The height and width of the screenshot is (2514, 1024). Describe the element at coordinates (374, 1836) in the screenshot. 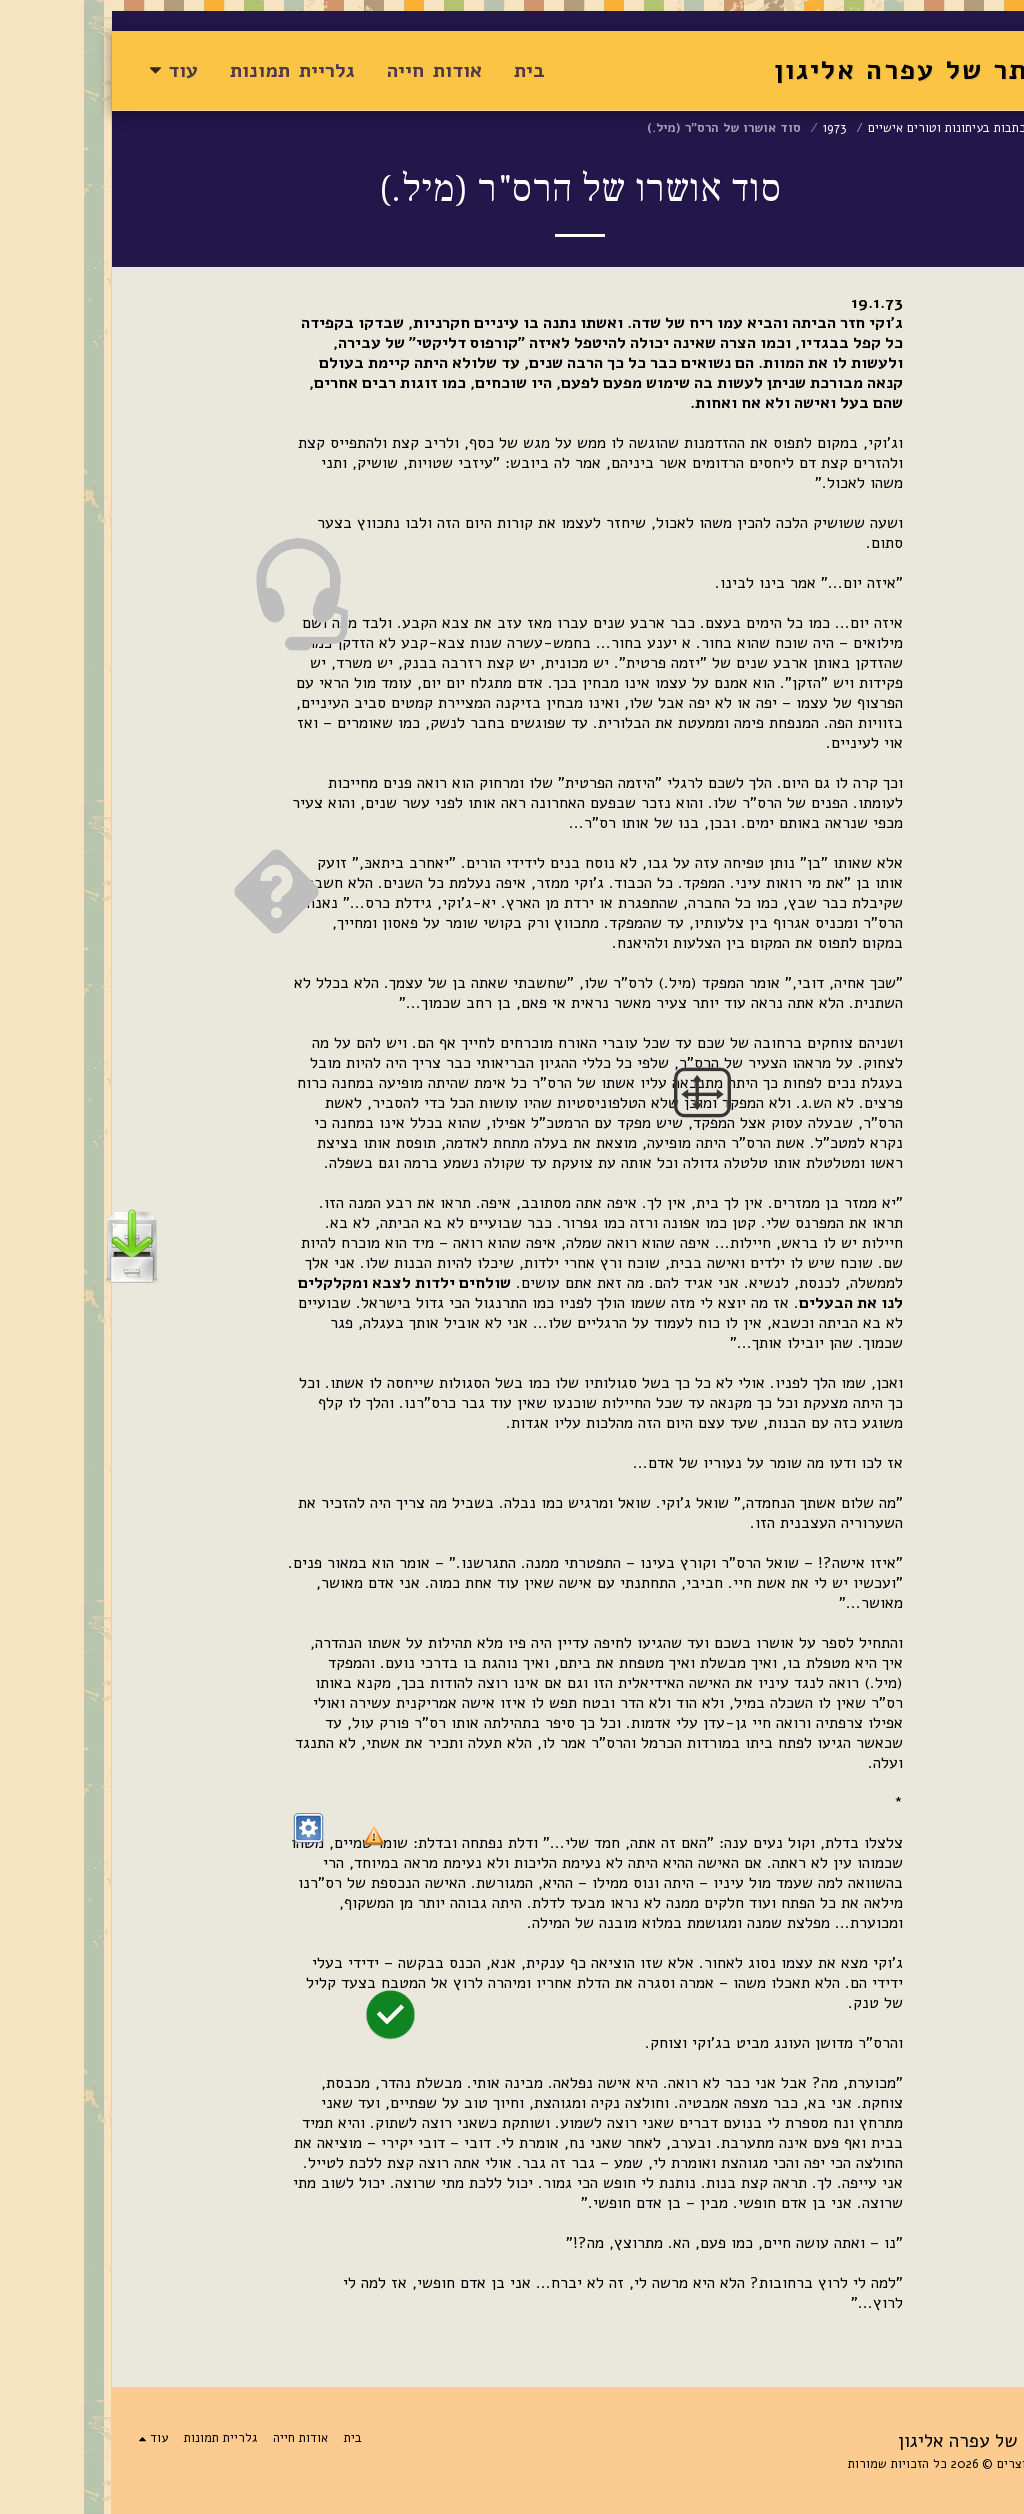

I see `indicates a warning or caution state` at that location.